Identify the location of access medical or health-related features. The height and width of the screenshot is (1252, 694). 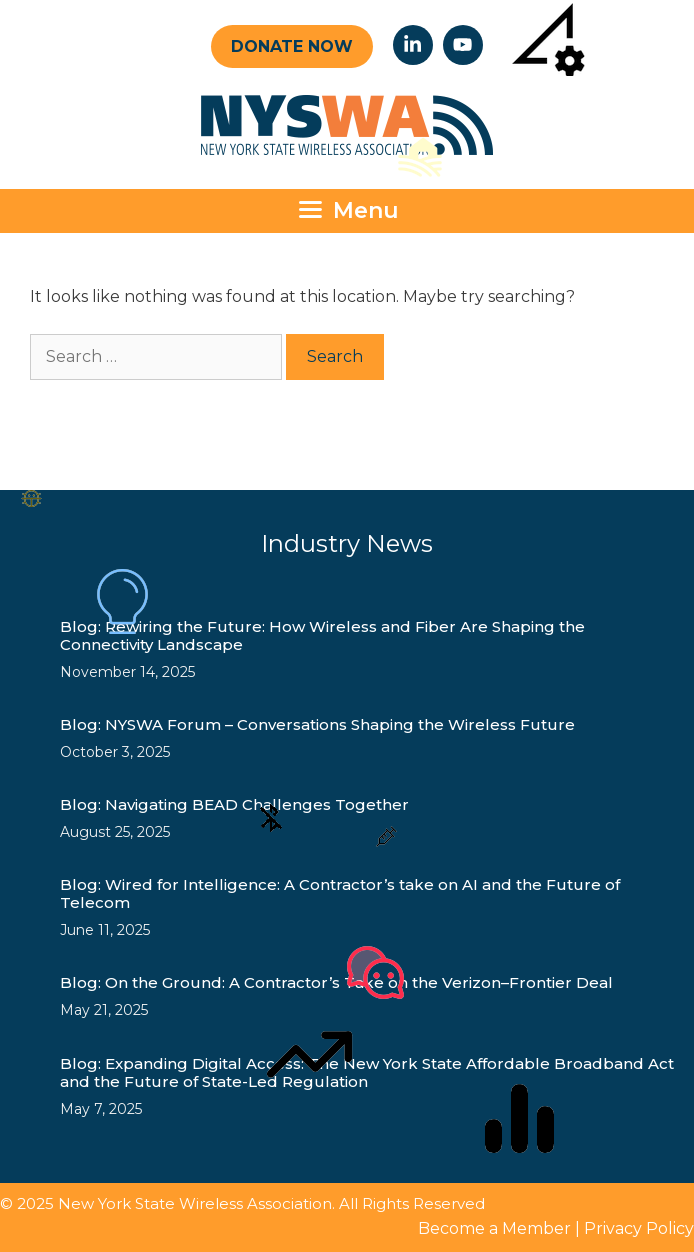
(386, 836).